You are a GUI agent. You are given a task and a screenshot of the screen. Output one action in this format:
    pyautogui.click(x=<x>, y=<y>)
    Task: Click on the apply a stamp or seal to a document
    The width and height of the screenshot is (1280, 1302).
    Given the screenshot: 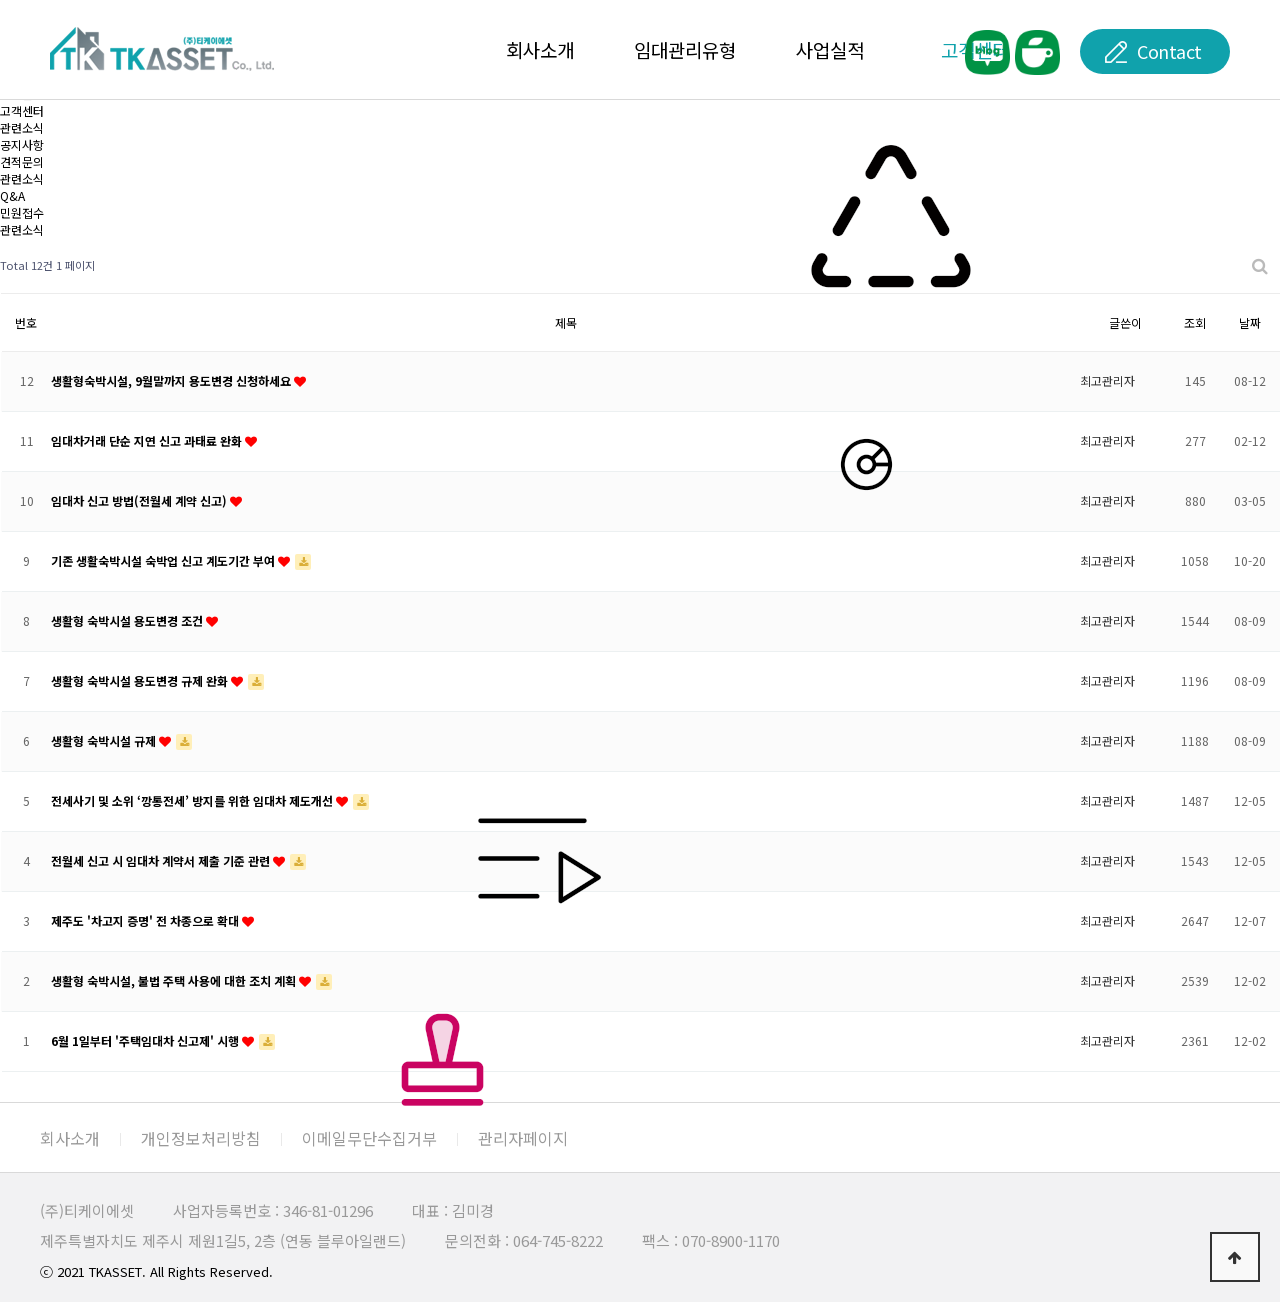 What is the action you would take?
    pyautogui.click(x=442, y=1061)
    